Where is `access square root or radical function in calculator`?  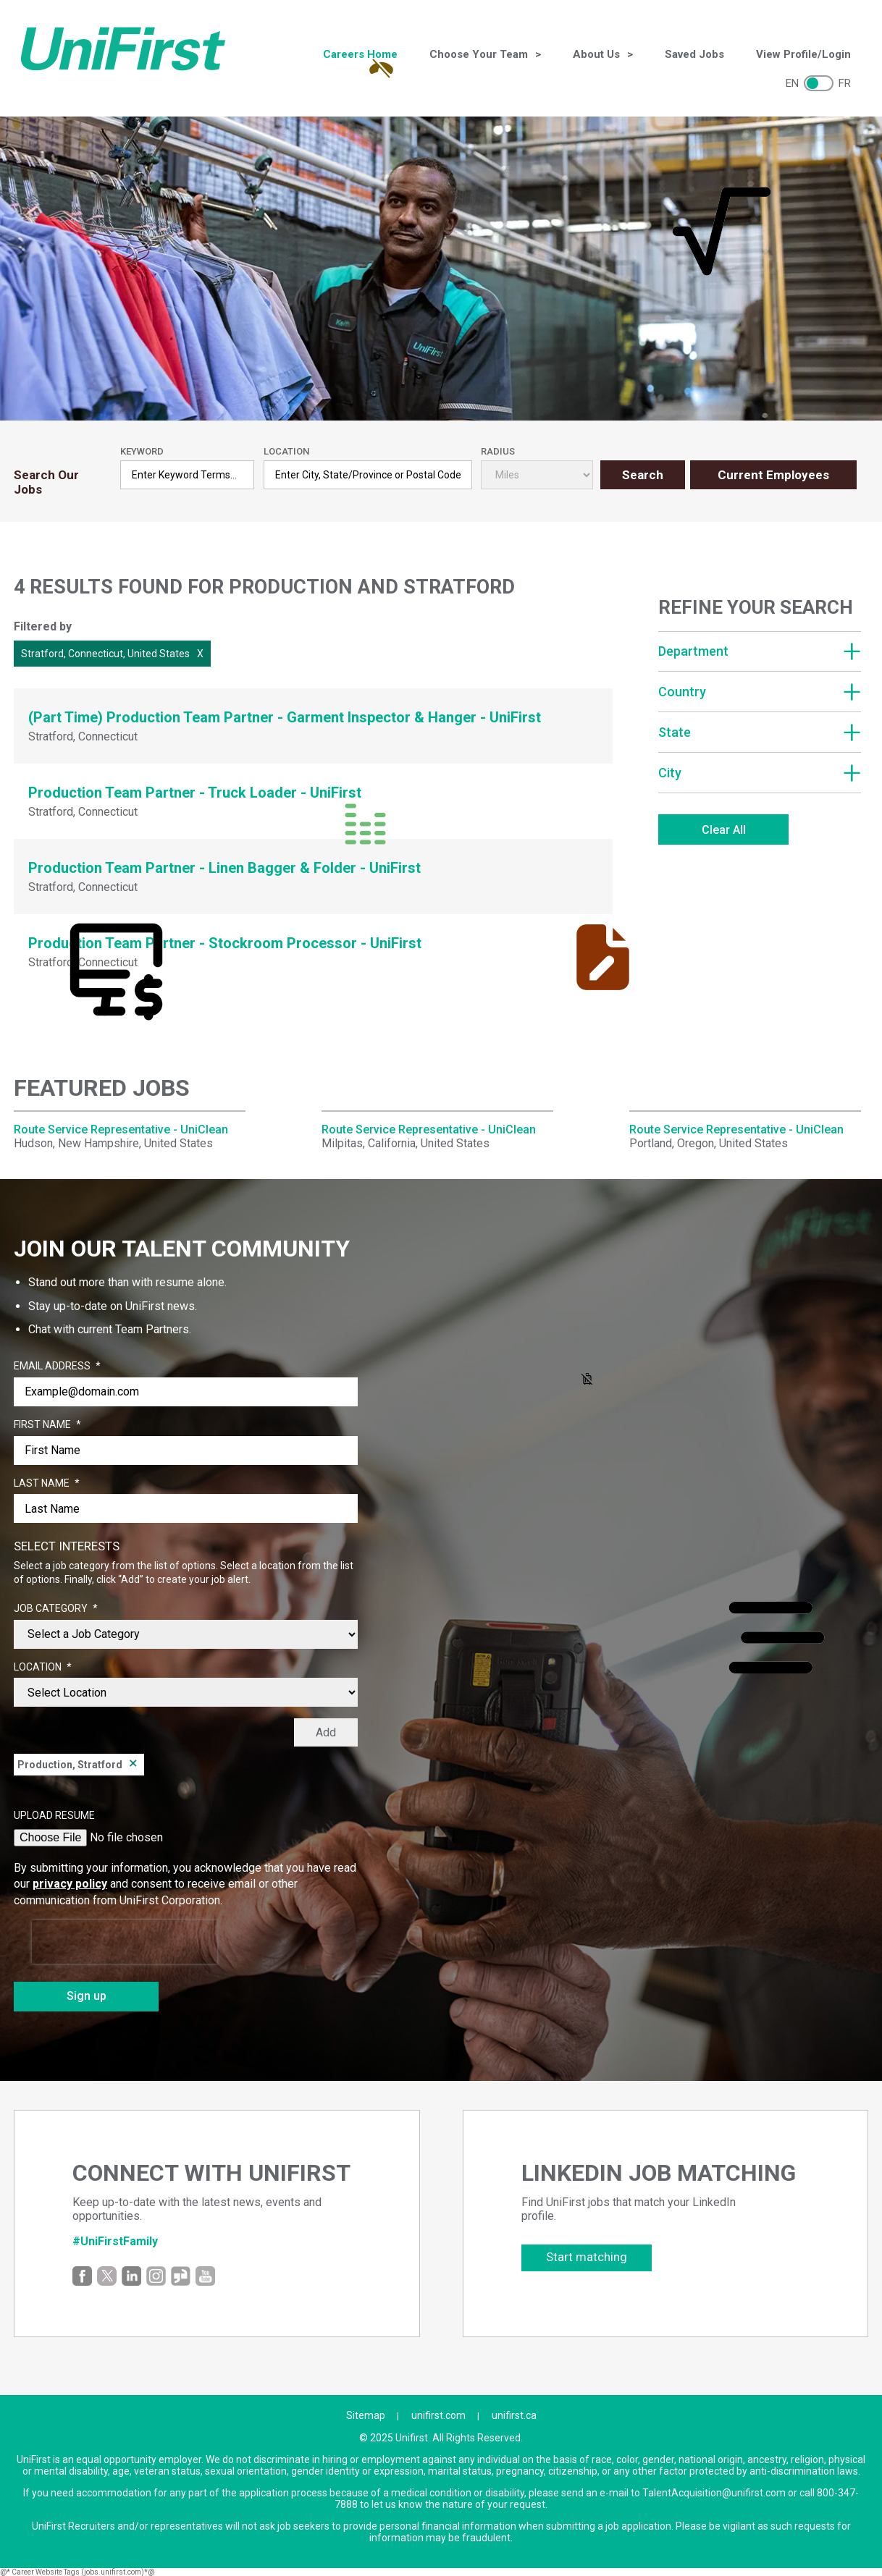
access square root or radical function in calculator is located at coordinates (721, 231).